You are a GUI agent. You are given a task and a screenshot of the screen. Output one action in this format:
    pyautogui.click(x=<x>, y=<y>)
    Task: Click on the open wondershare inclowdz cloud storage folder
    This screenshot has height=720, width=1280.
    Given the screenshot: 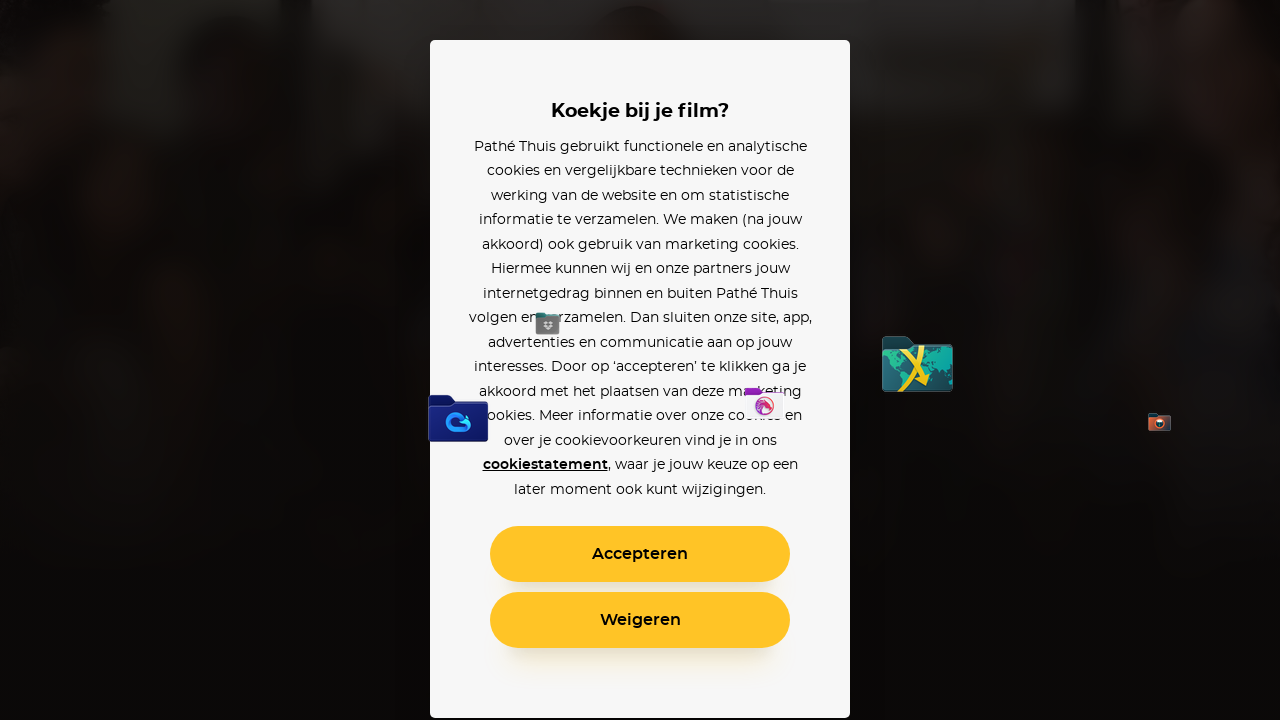 What is the action you would take?
    pyautogui.click(x=458, y=420)
    